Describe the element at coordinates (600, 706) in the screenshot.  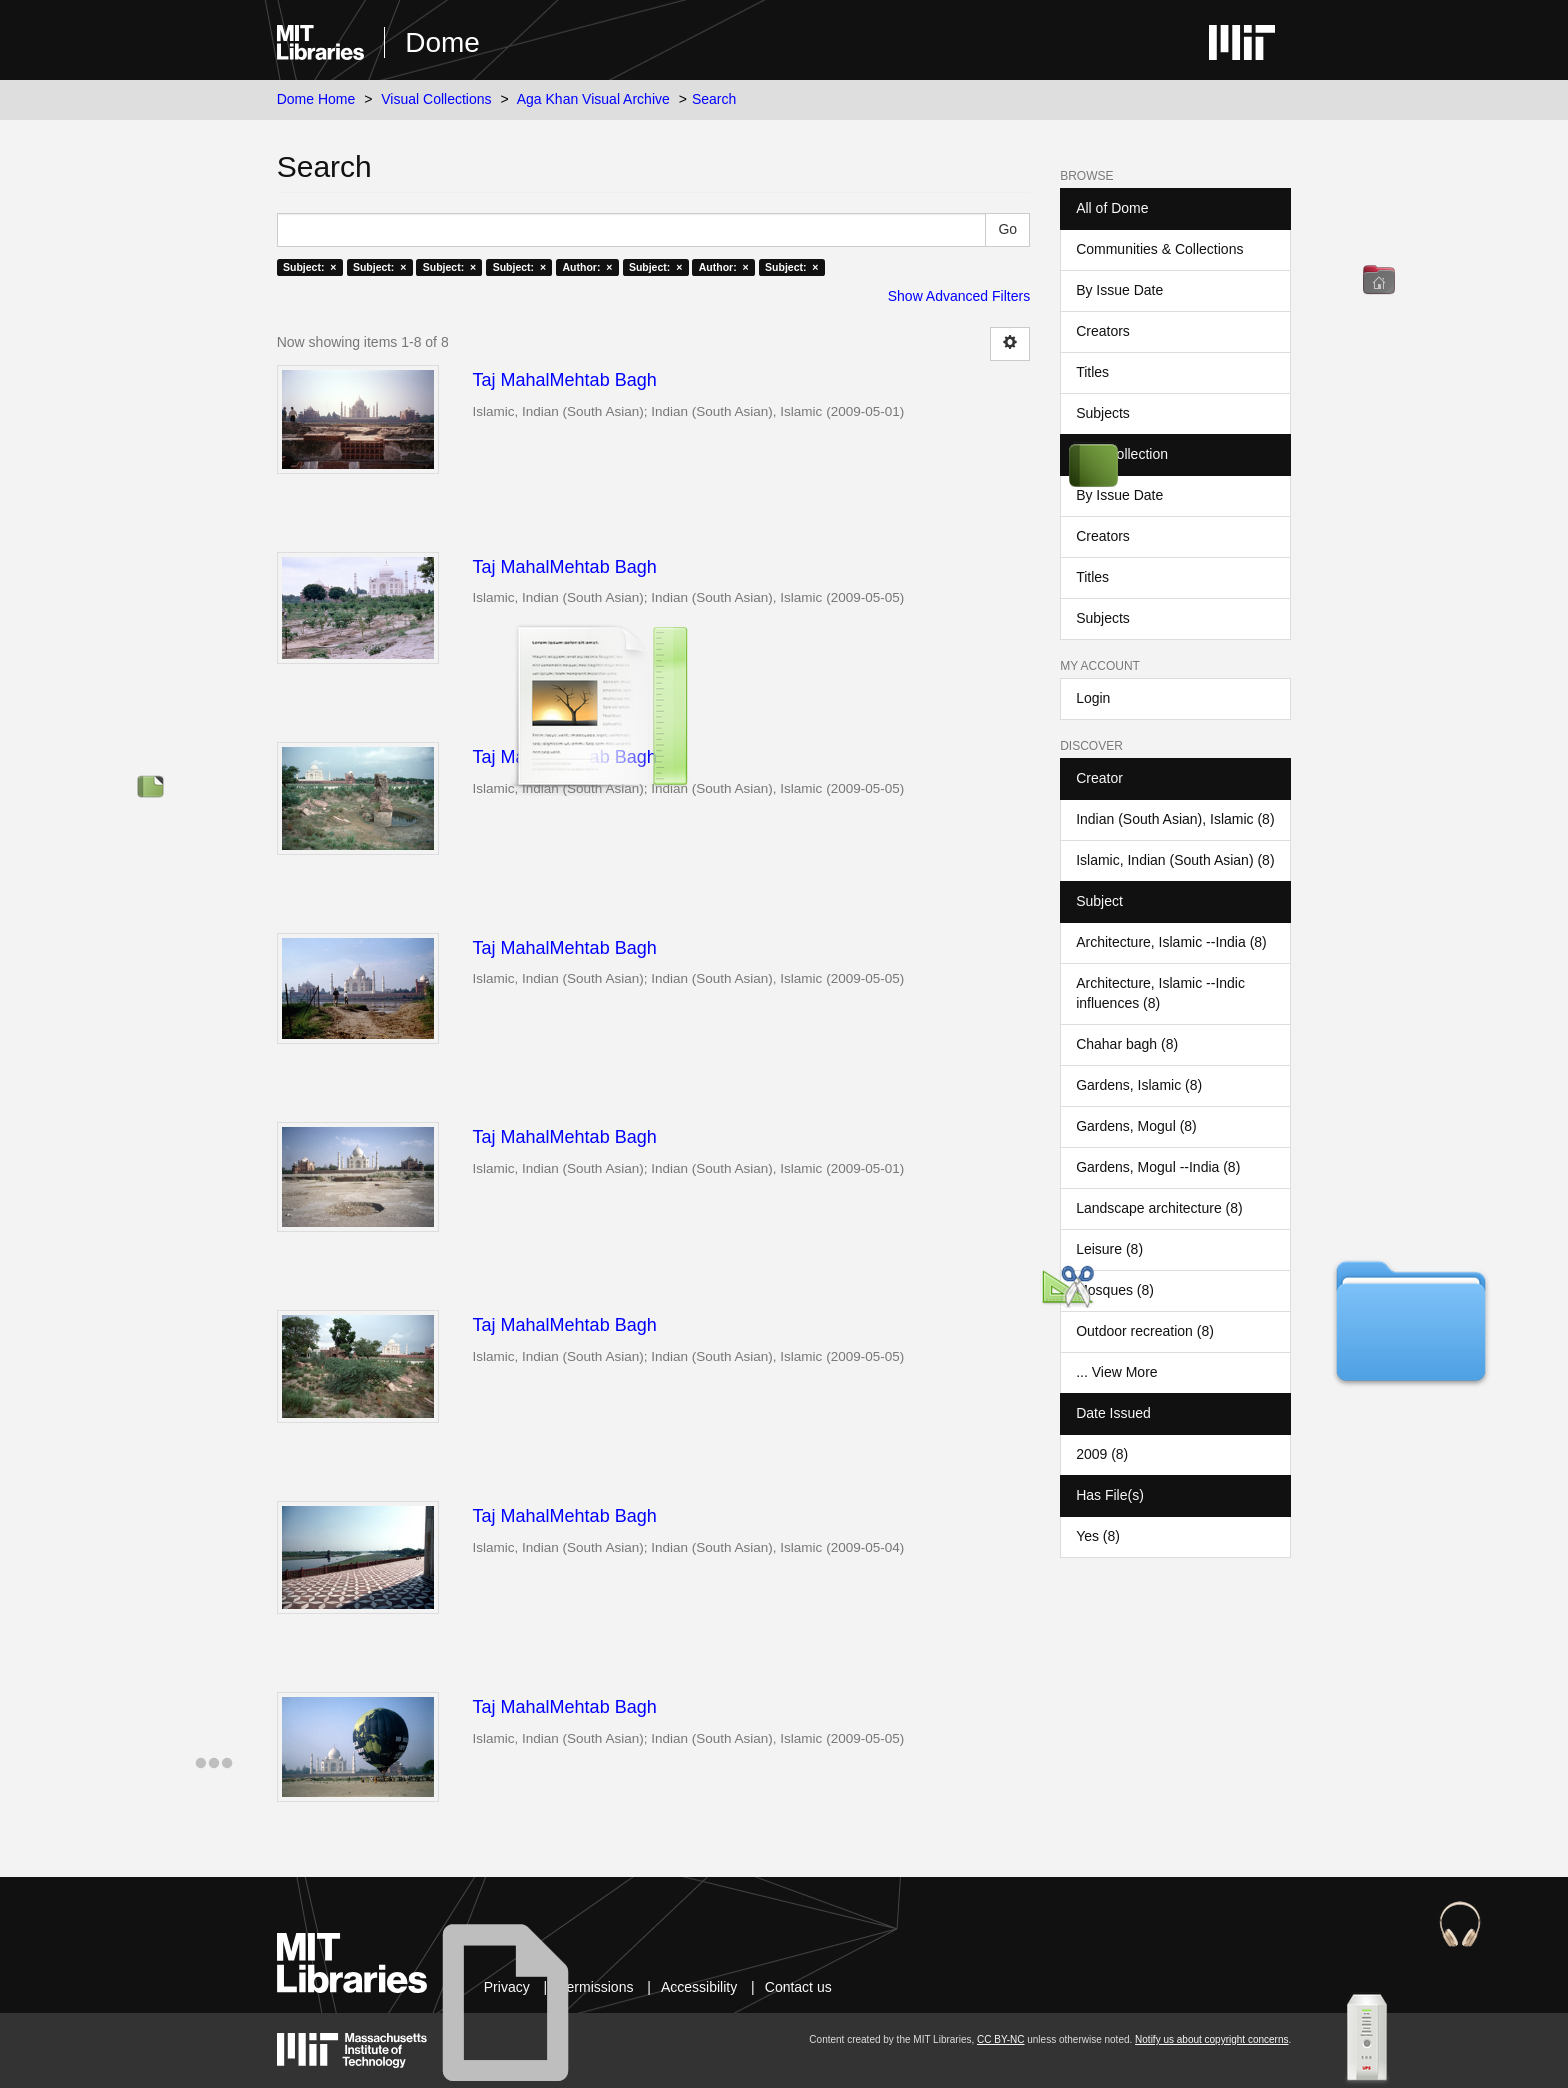
I see `document template file type` at that location.